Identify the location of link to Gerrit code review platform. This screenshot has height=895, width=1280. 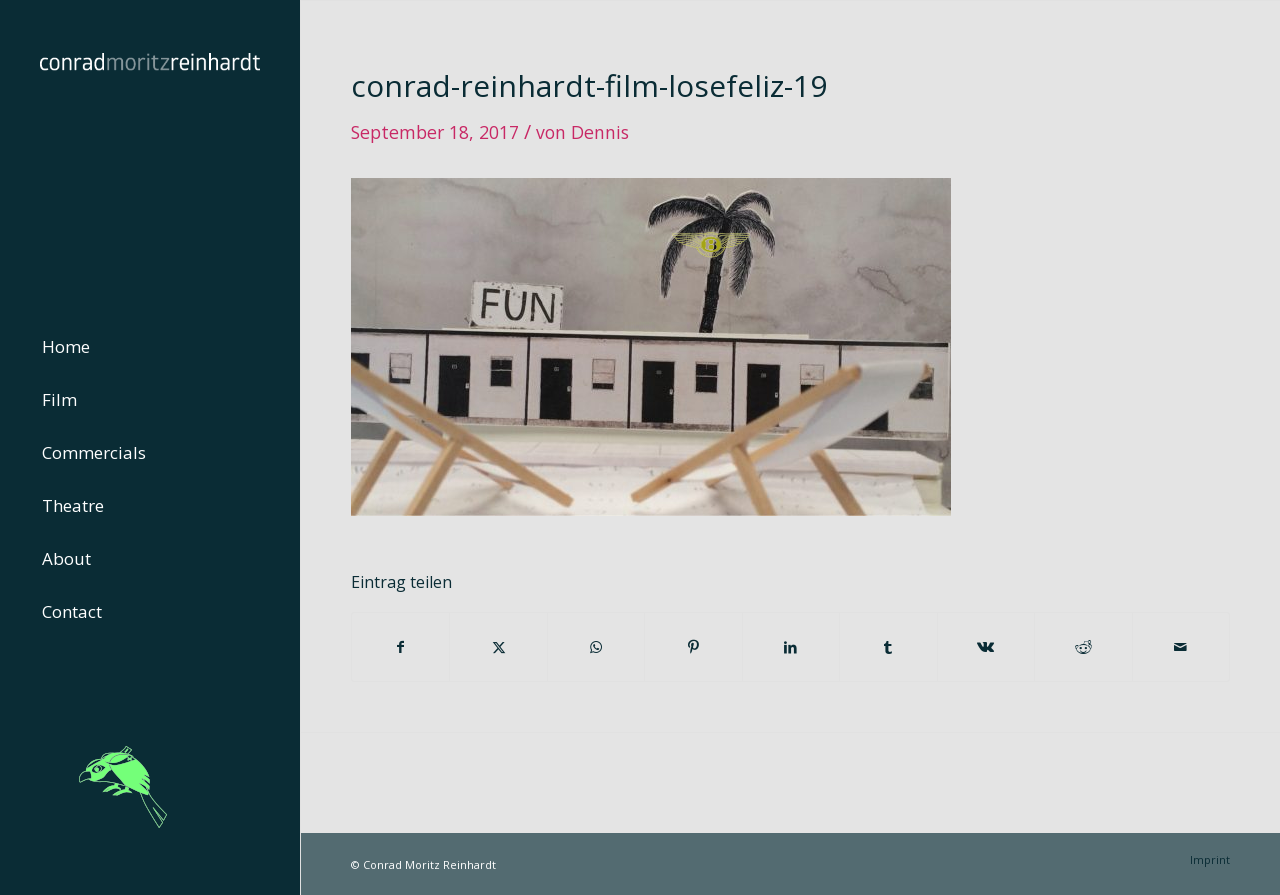
(123, 787).